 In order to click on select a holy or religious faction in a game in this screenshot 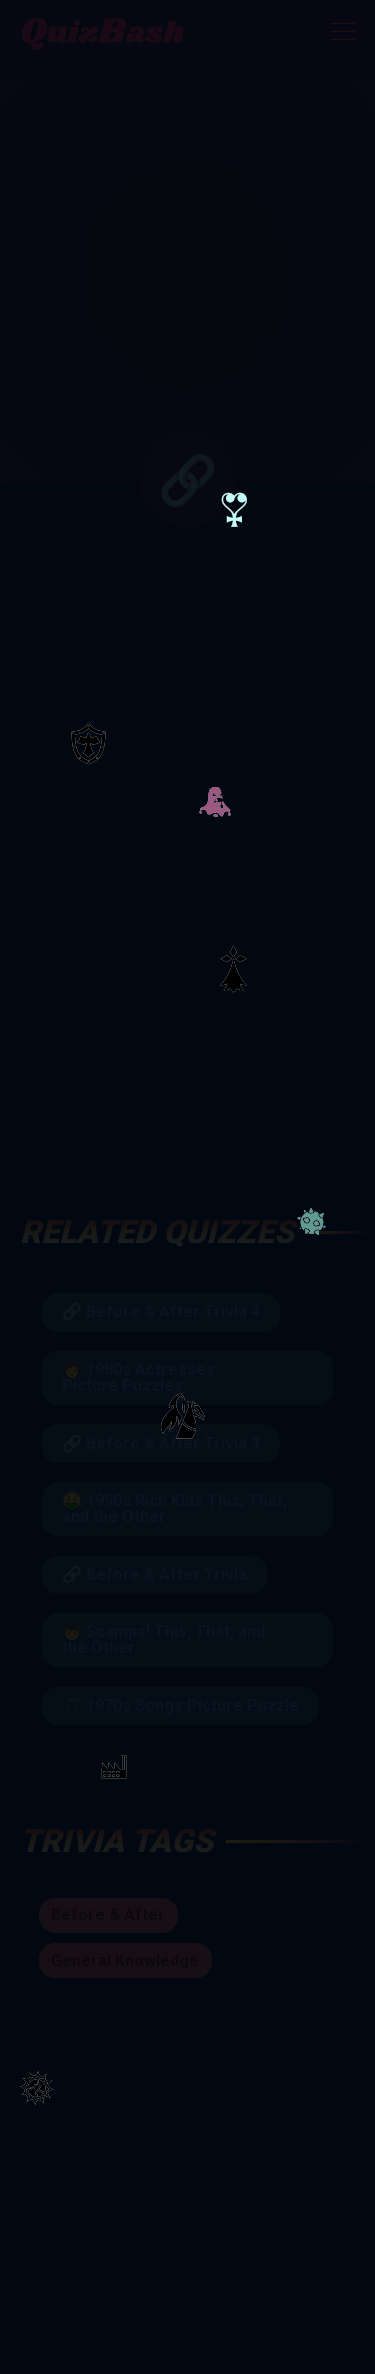, I will do `click(234, 509)`.